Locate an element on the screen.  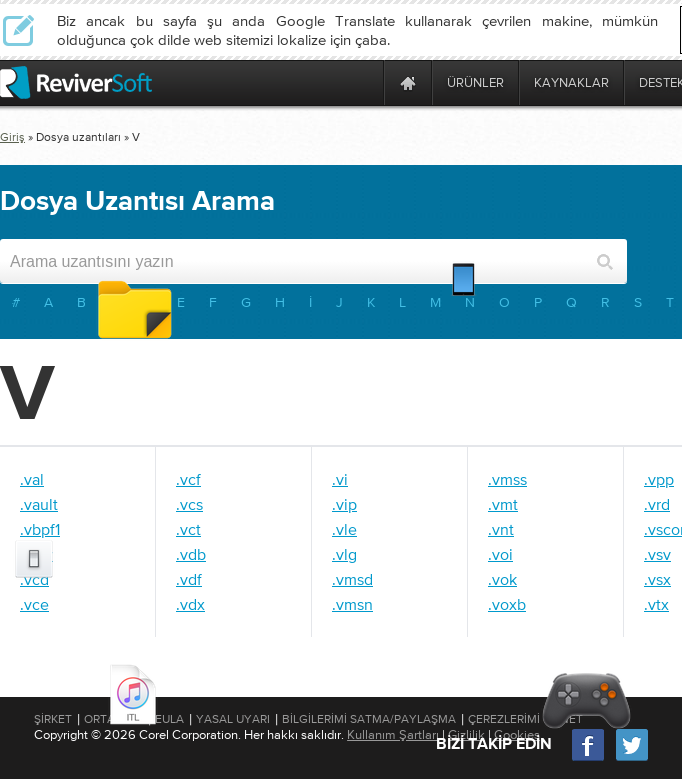
iPad mini device connected via cellular is located at coordinates (463, 276).